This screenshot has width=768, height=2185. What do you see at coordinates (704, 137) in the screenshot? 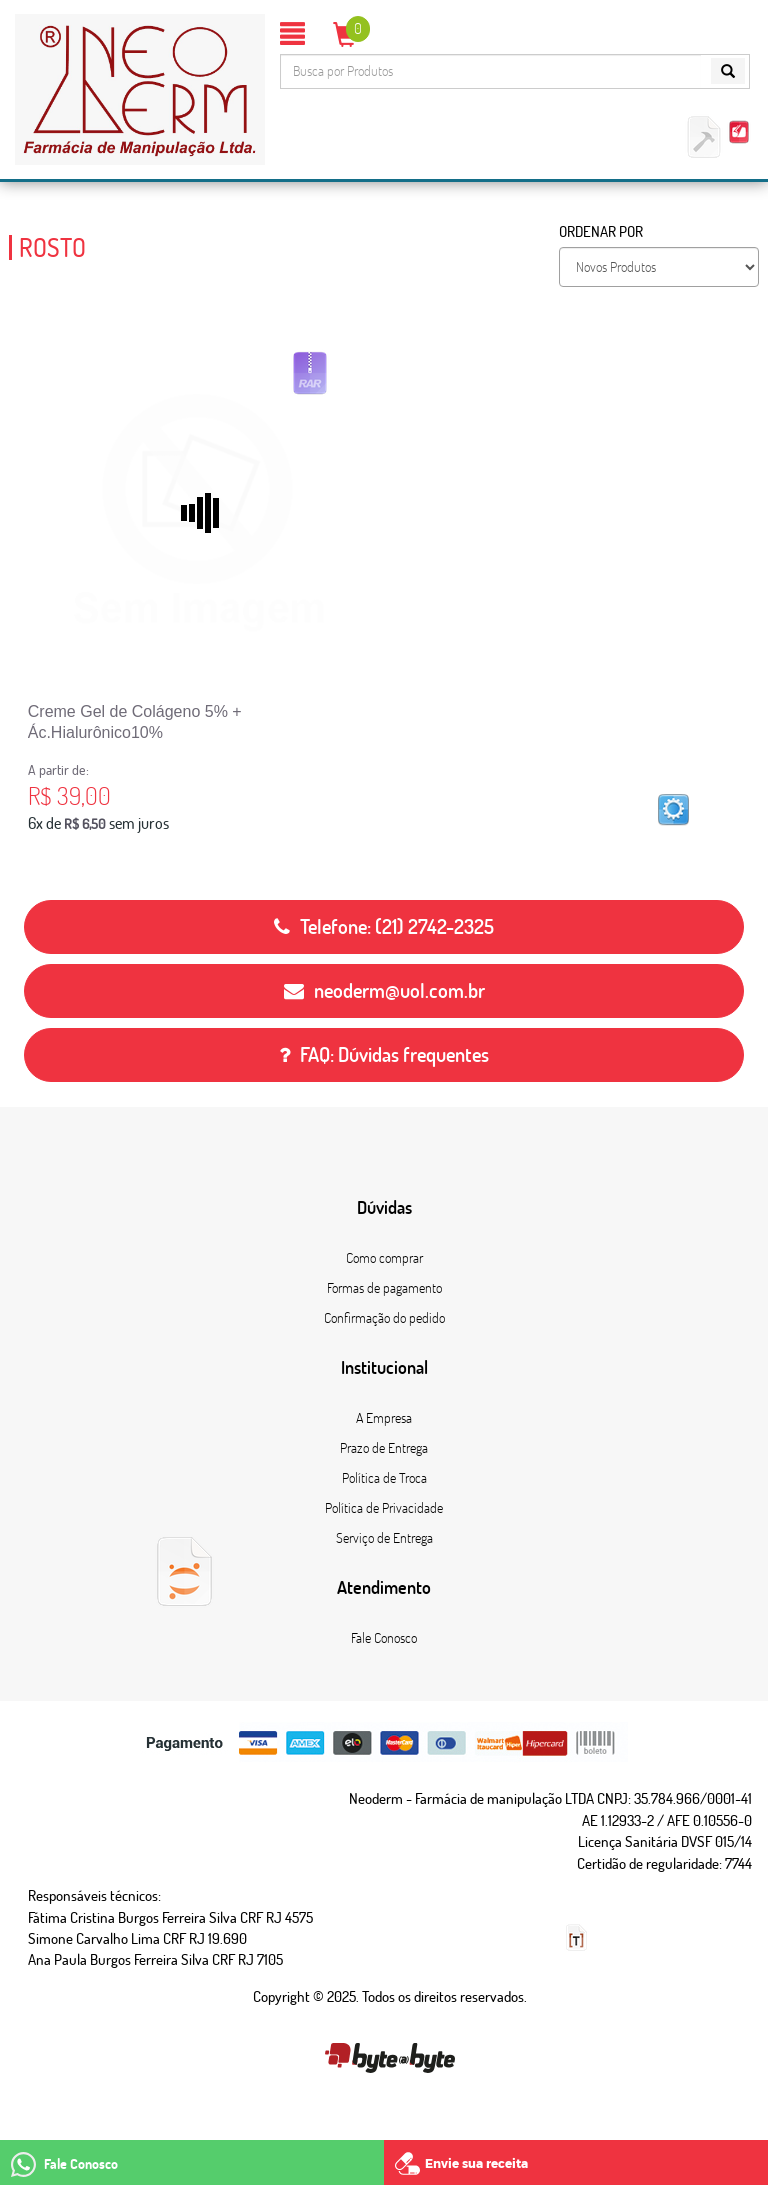
I see `makefile document used for build automation` at bounding box center [704, 137].